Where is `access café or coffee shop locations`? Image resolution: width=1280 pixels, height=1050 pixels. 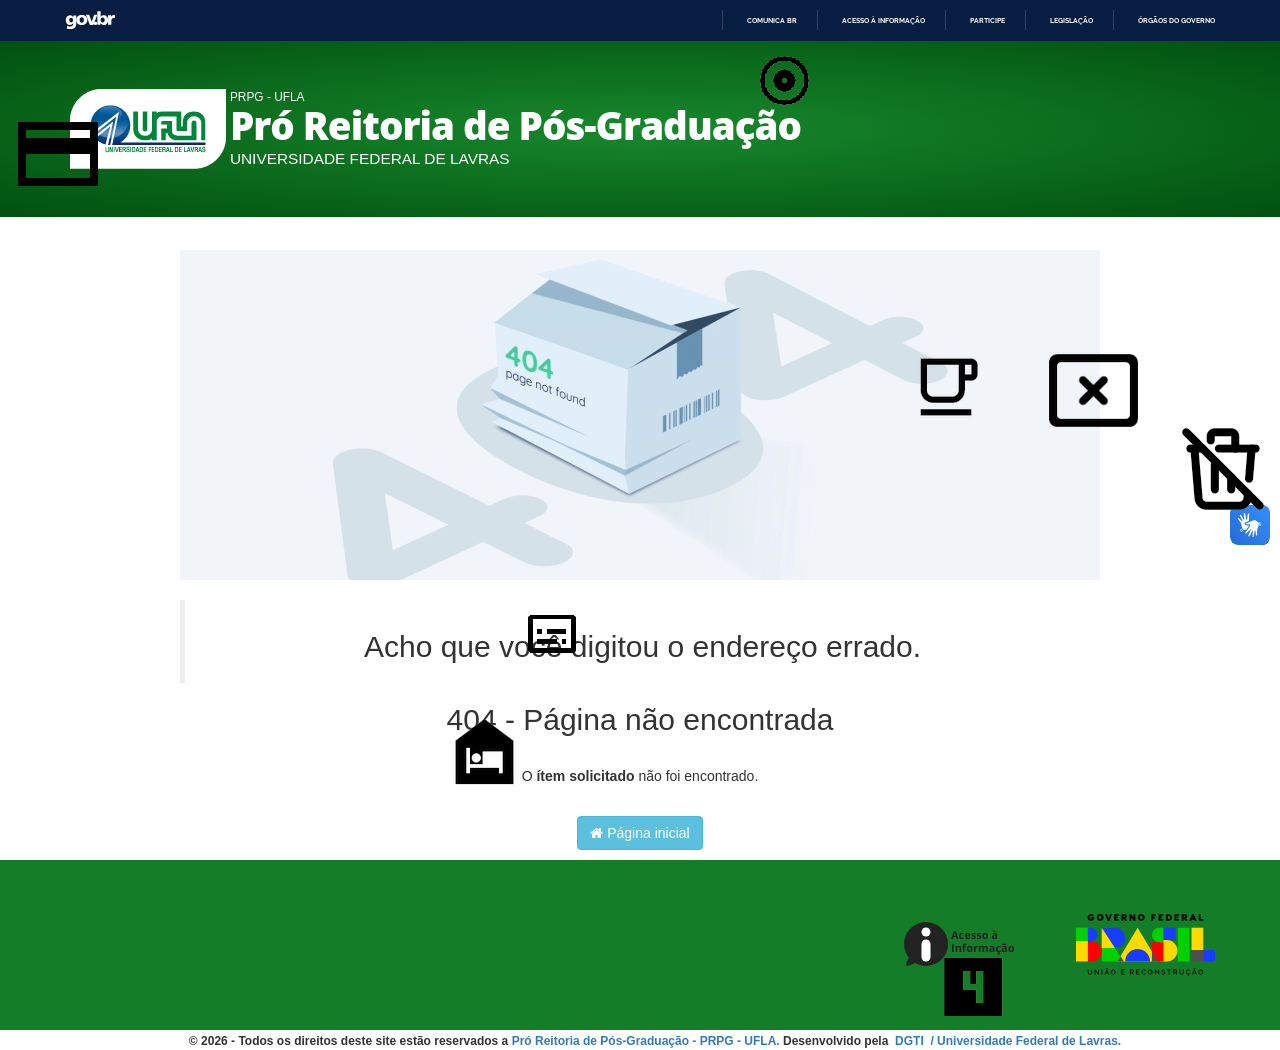 access café or coffee shop locations is located at coordinates (946, 387).